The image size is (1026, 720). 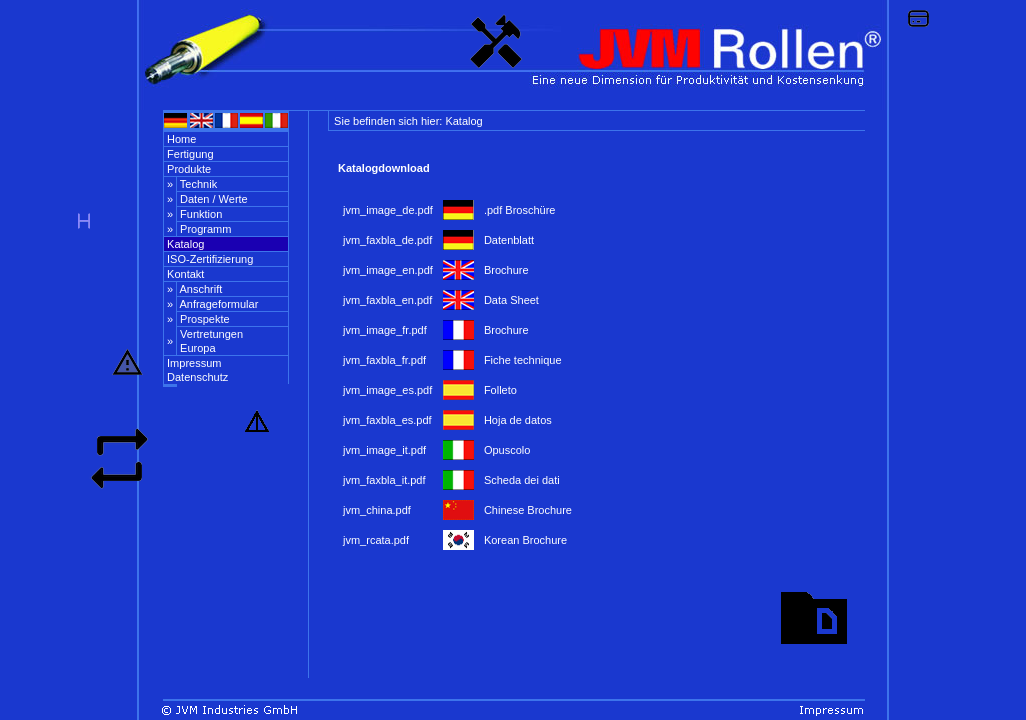 I want to click on manage payment methods, so click(x=918, y=18).